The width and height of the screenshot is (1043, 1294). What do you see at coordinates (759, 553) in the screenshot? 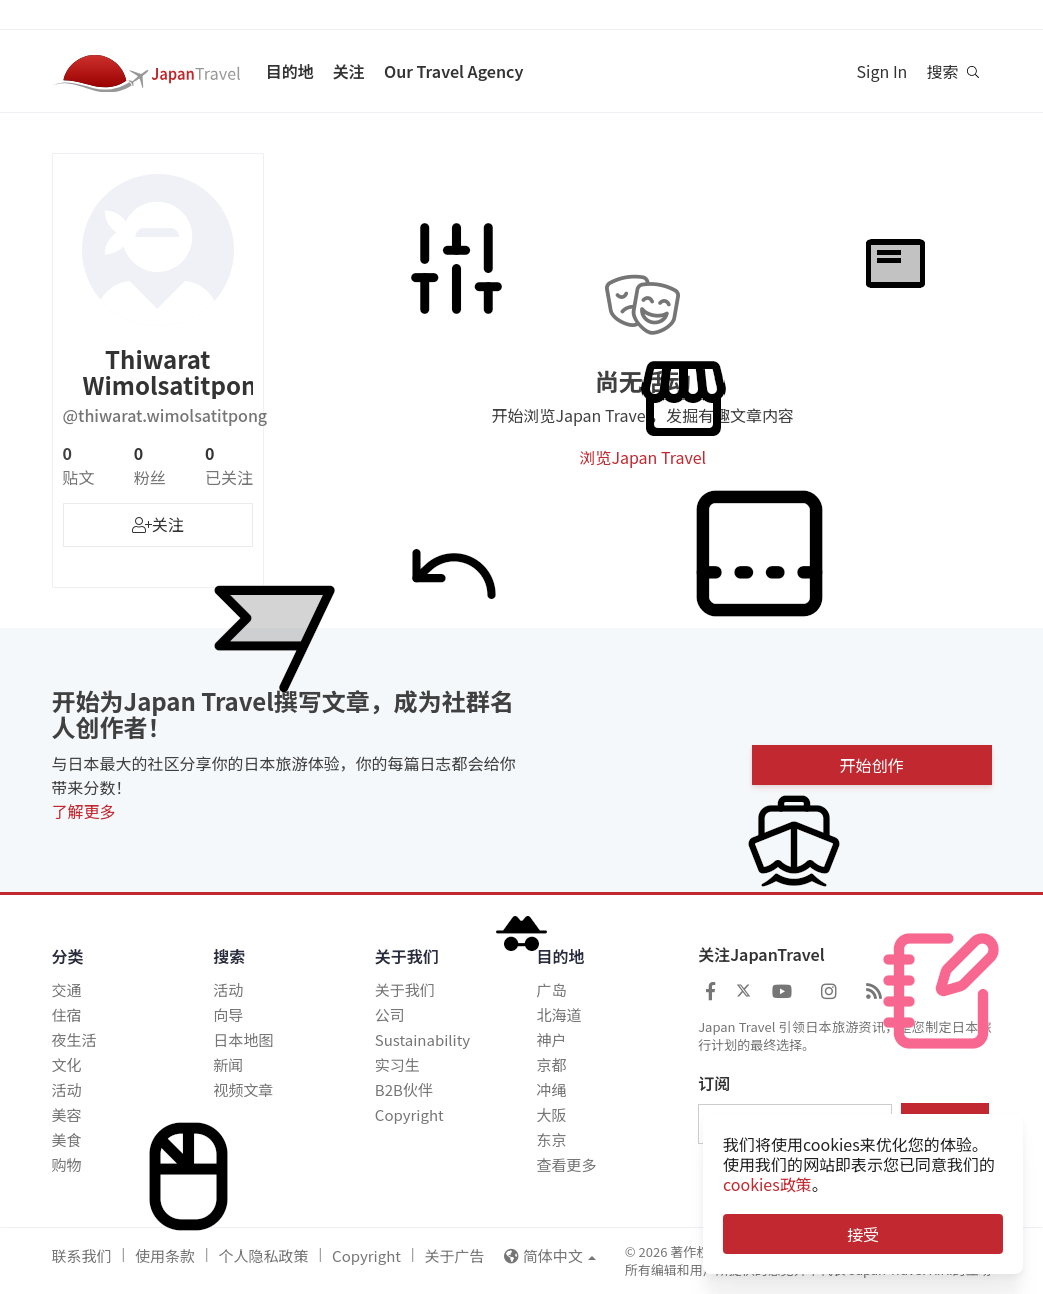
I see `toggle bottom panel visibility` at bounding box center [759, 553].